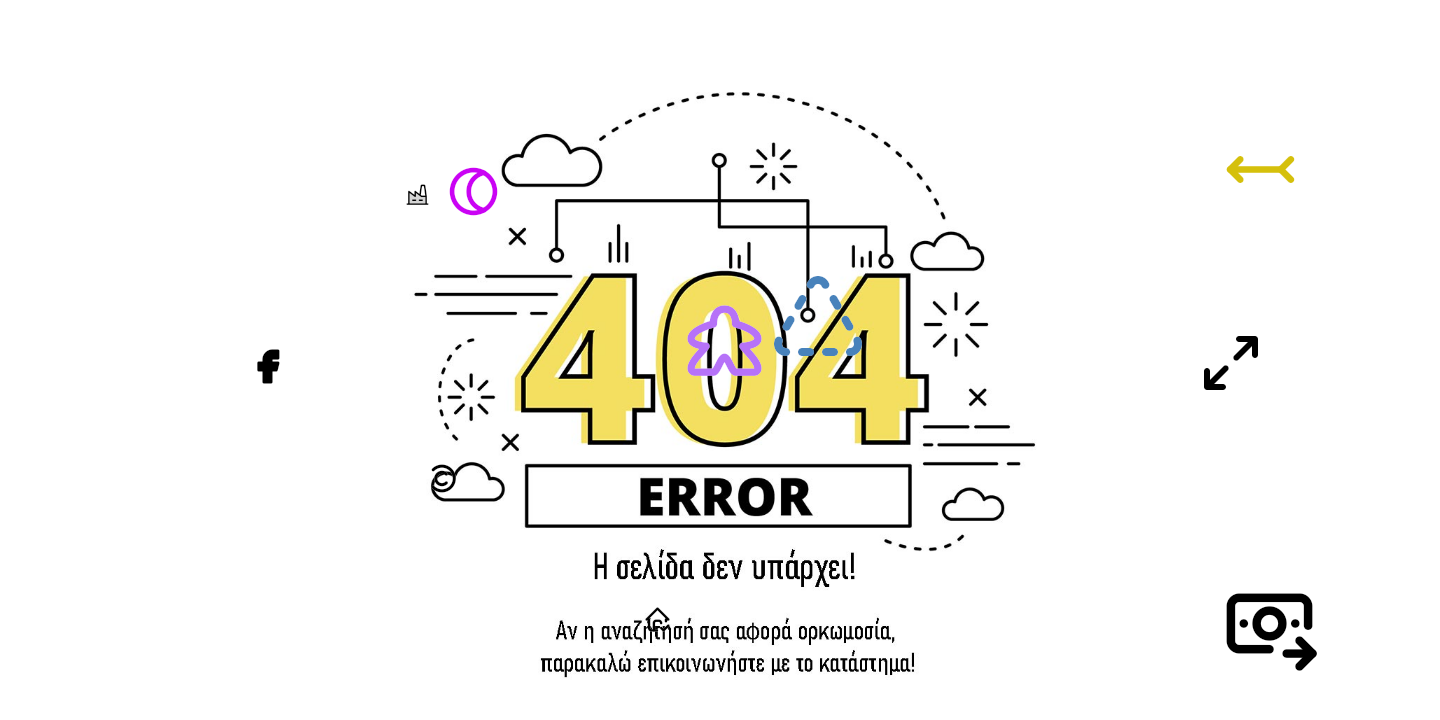 The width and height of the screenshot is (1440, 720). What do you see at coordinates (818, 316) in the screenshot?
I see `indicates an incomplete or in-progress shape` at bounding box center [818, 316].